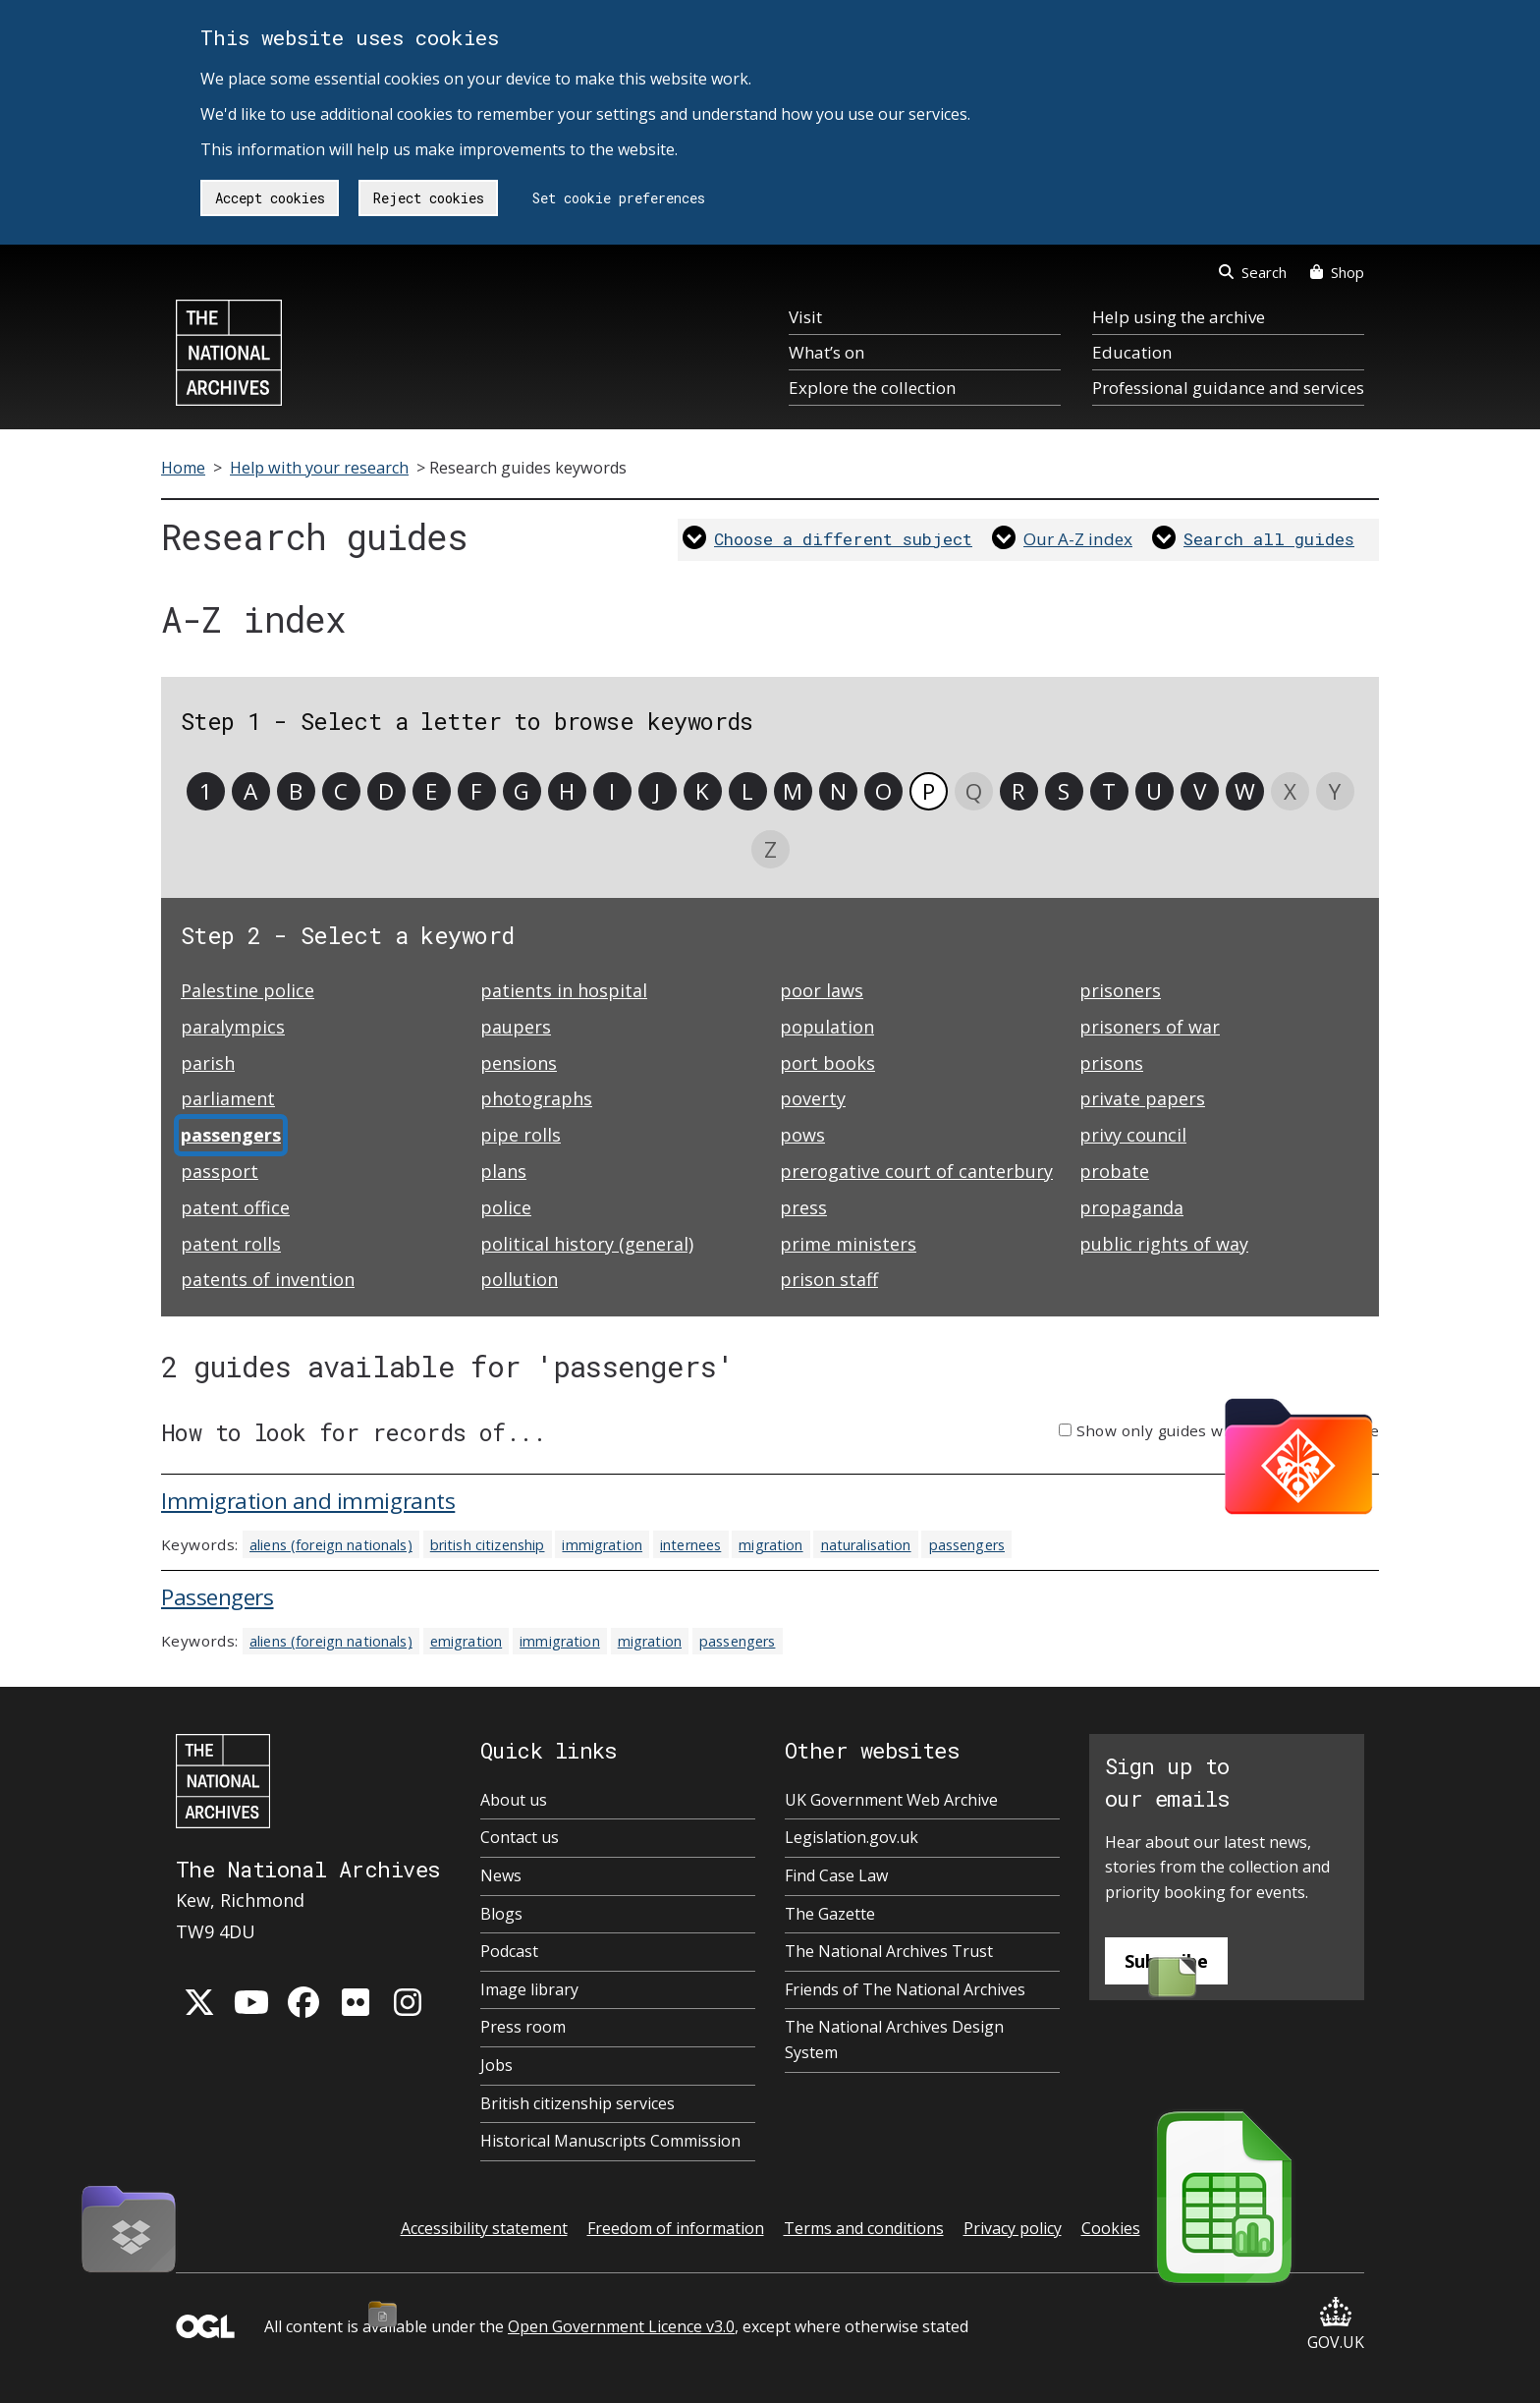  What do you see at coordinates (1297, 1460) in the screenshot?
I see `open HP Omen gaming software folder` at bounding box center [1297, 1460].